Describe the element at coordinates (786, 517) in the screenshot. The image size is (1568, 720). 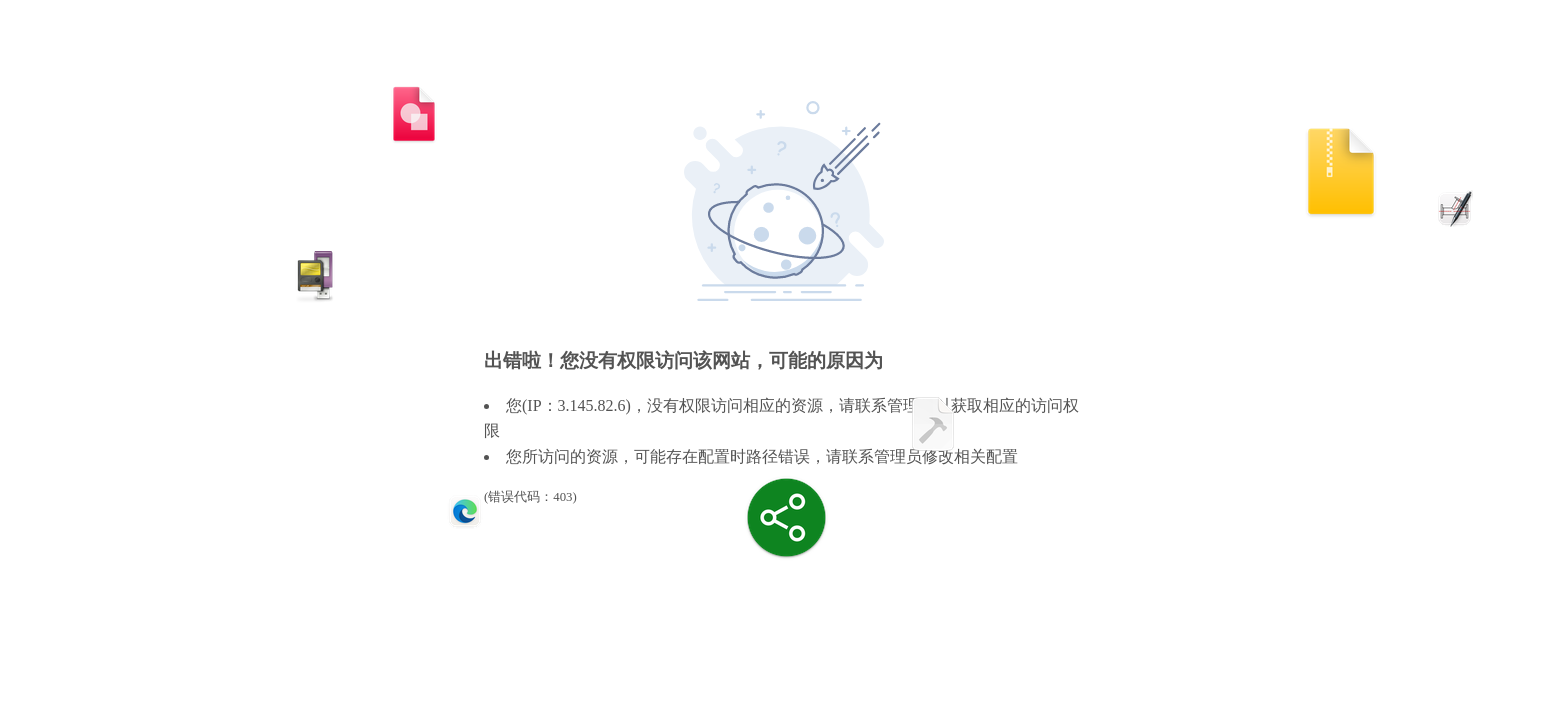
I see `indicates a shared file or folder` at that location.